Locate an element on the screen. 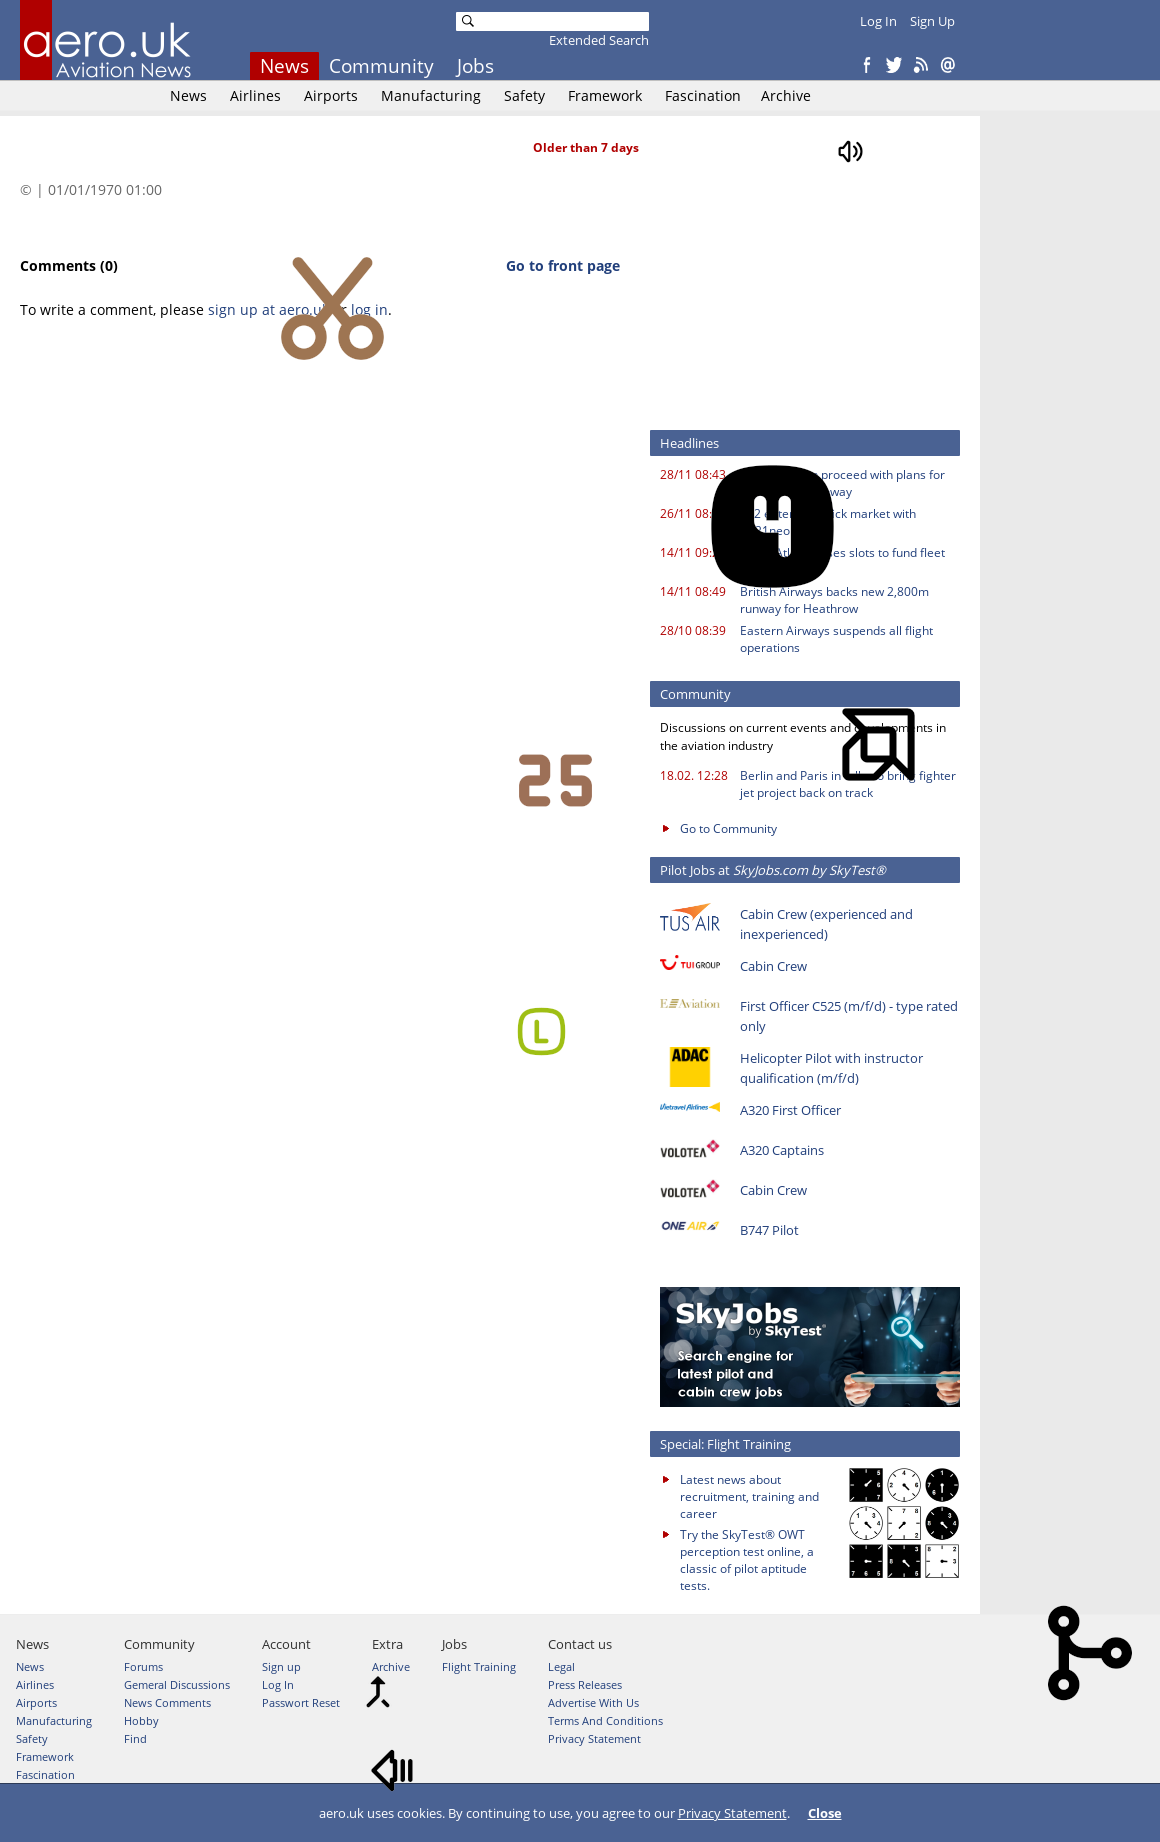 The width and height of the screenshot is (1160, 1842). indicates 25 items or notifications is located at coordinates (555, 780).